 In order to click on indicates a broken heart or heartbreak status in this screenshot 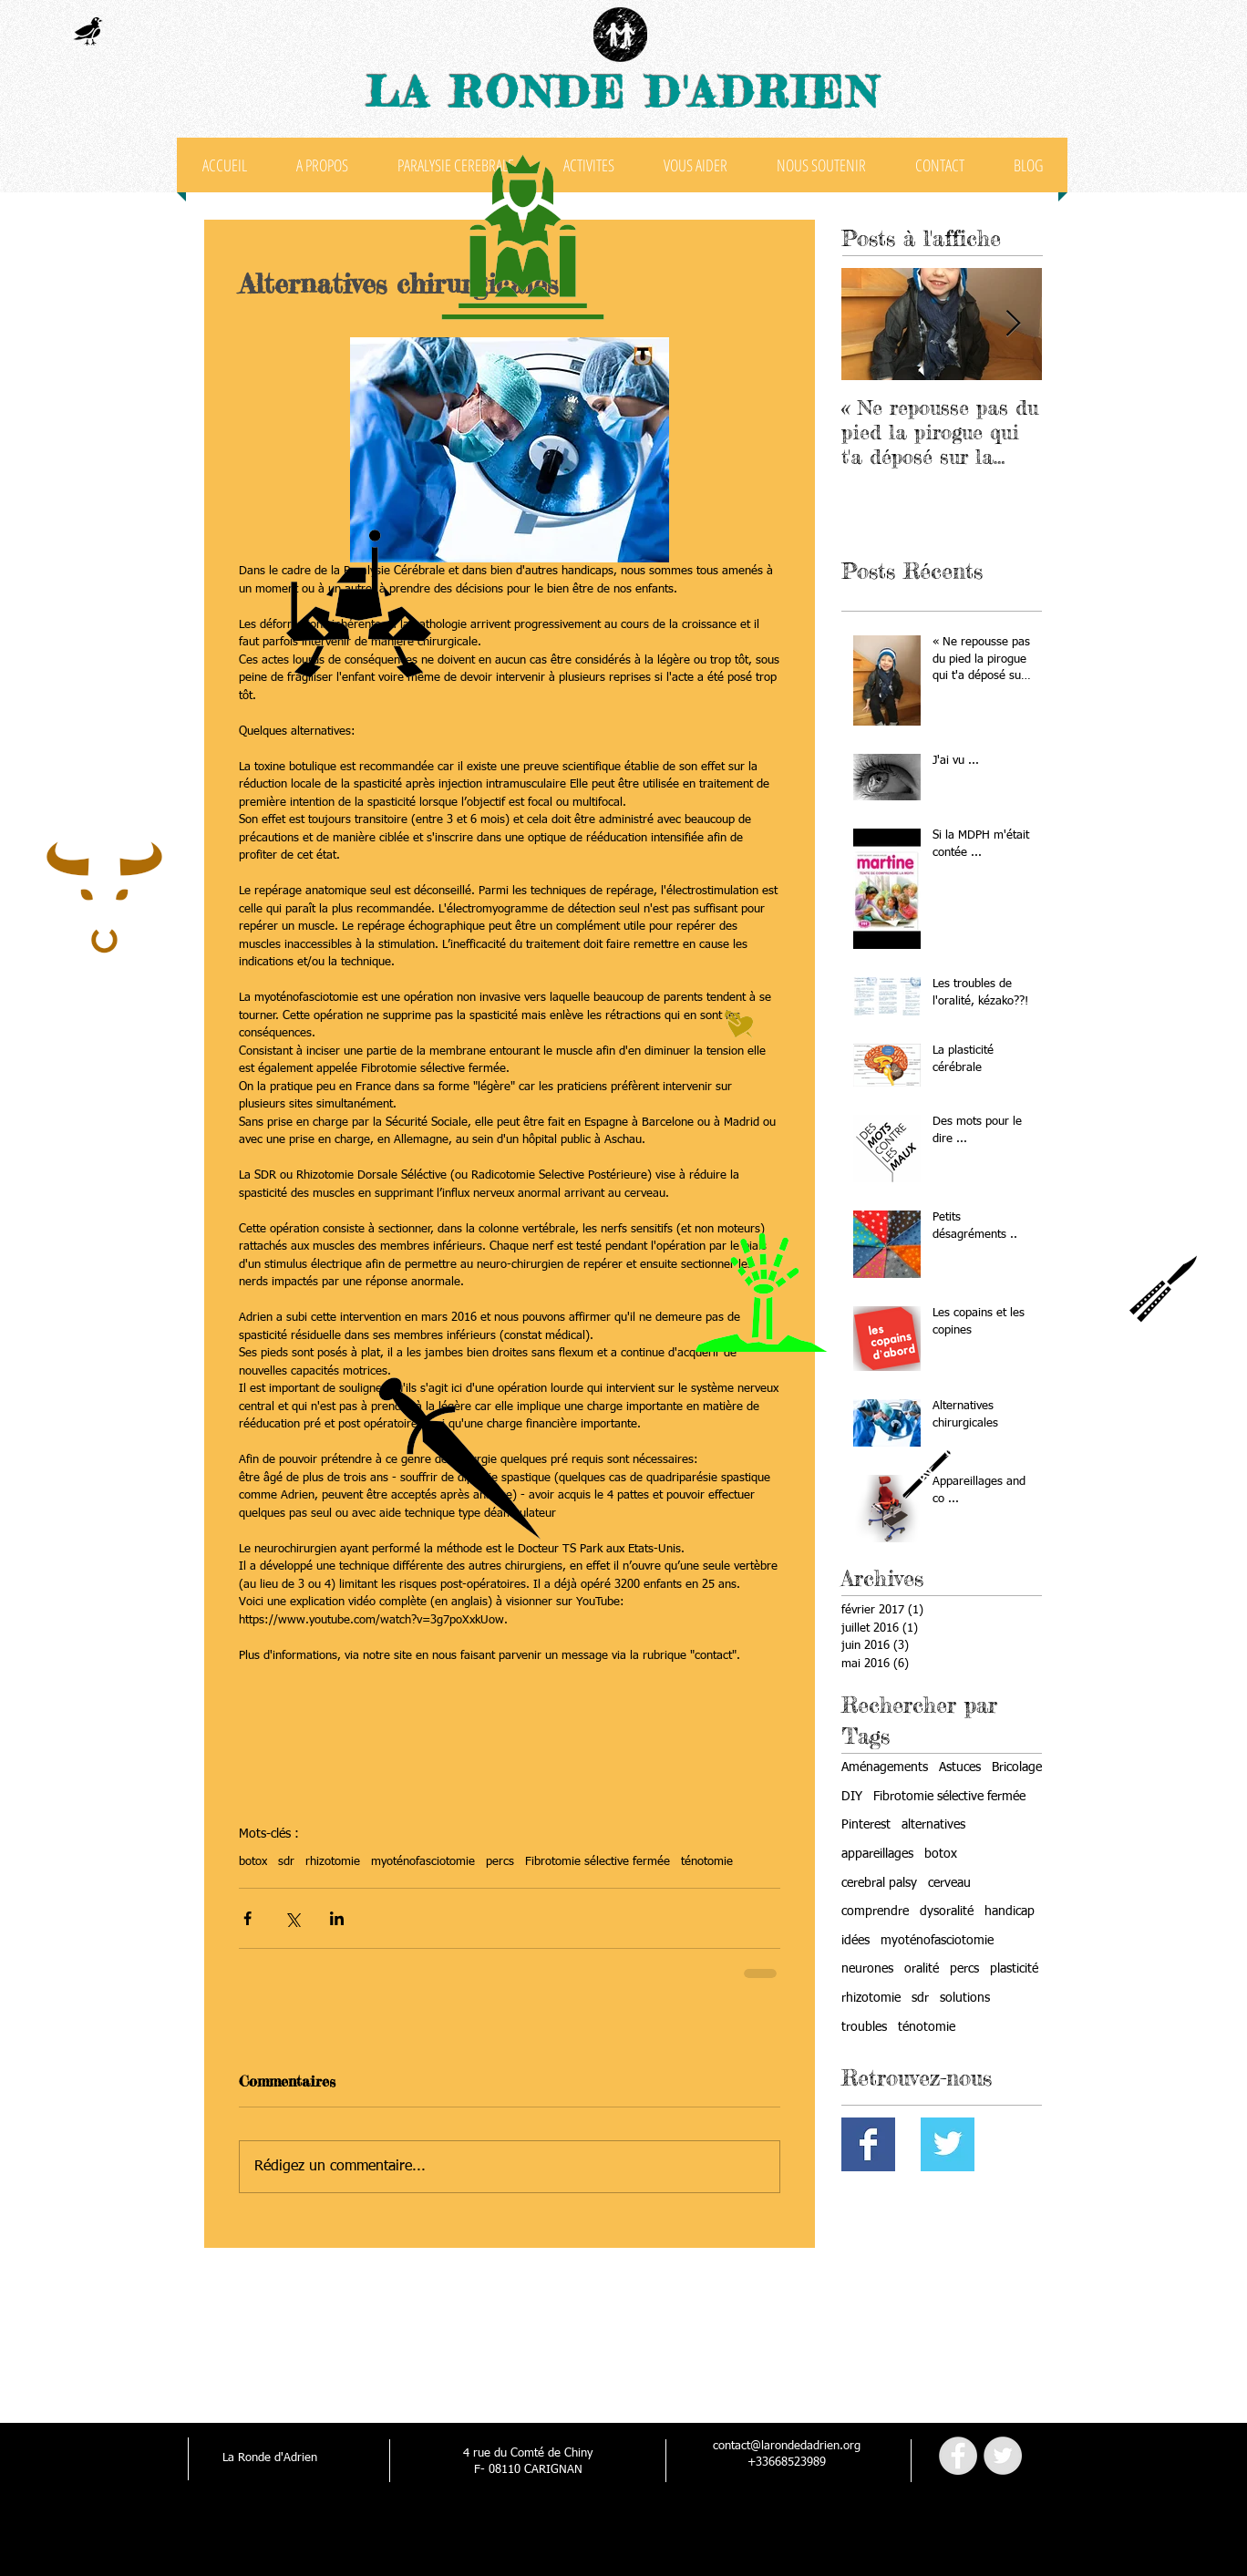, I will do `click(738, 1024)`.